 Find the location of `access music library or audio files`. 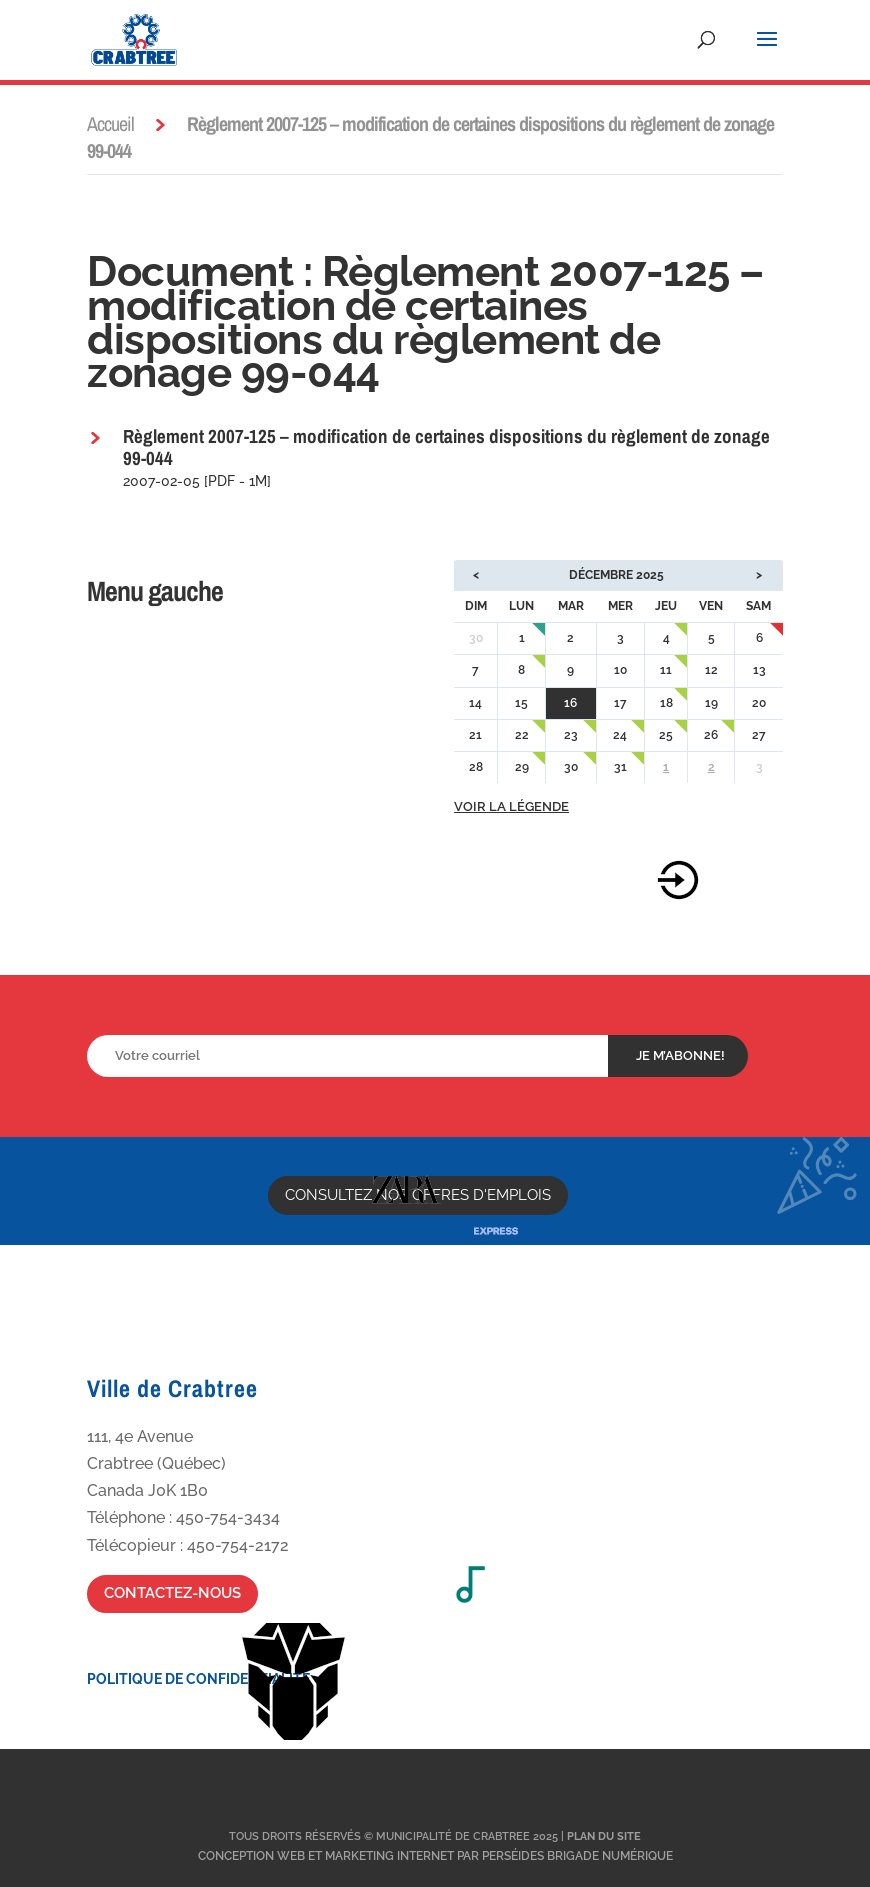

access music library or audio files is located at coordinates (468, 1584).